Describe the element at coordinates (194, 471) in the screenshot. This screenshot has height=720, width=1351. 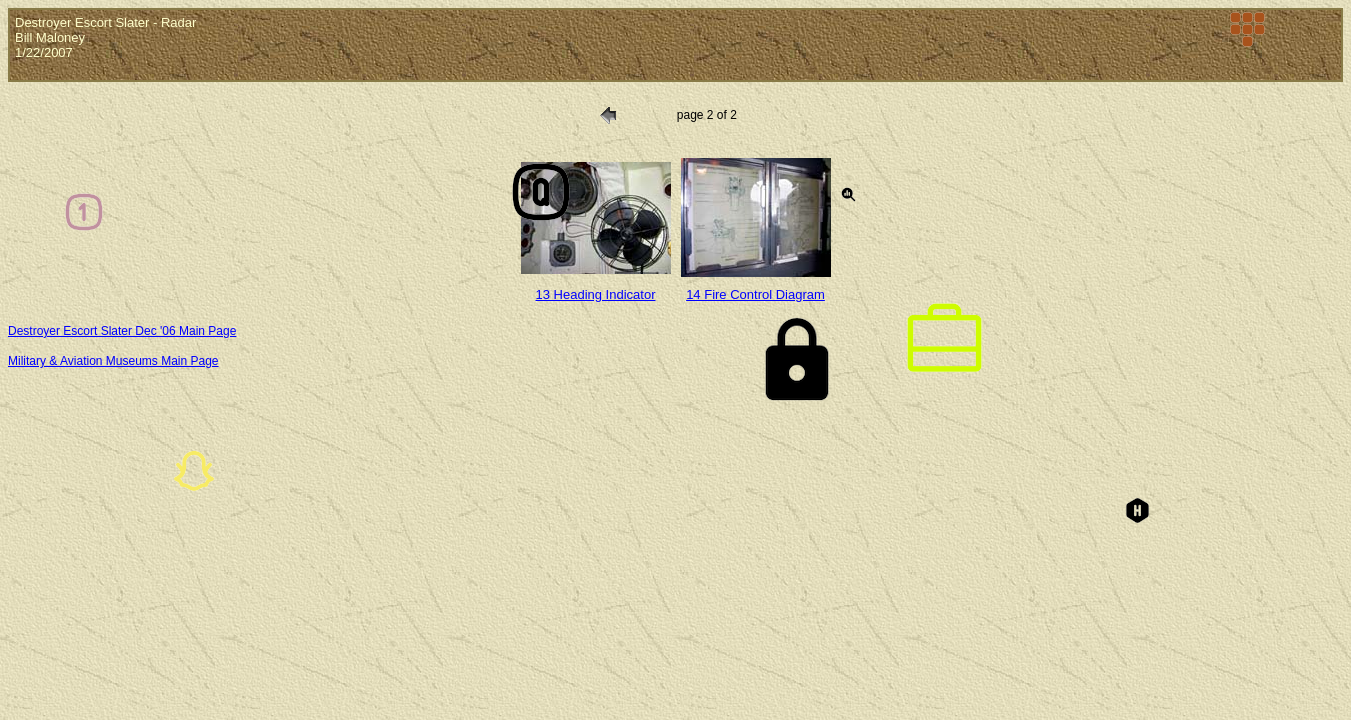
I see `open Snapchat` at that location.